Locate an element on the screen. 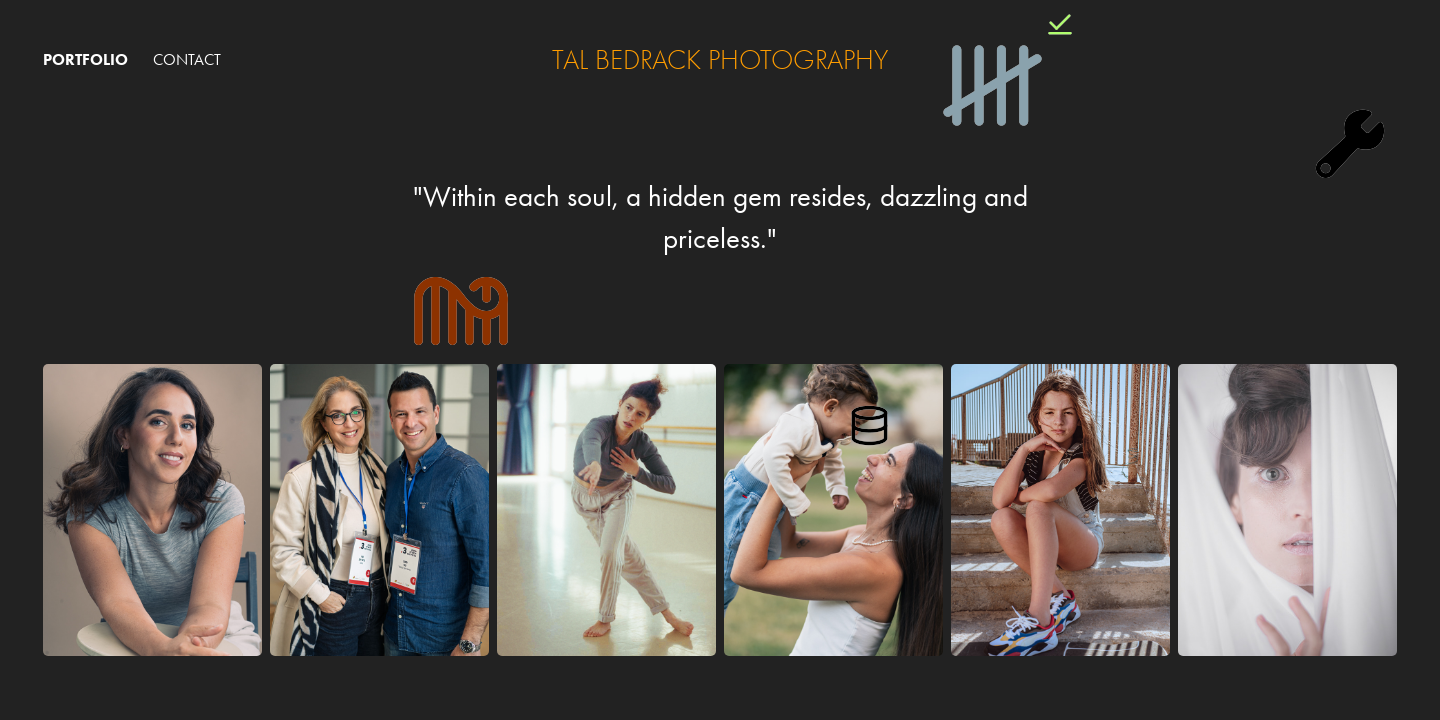 The height and width of the screenshot is (720, 1440). access amusement park or theme park information is located at coordinates (461, 311).